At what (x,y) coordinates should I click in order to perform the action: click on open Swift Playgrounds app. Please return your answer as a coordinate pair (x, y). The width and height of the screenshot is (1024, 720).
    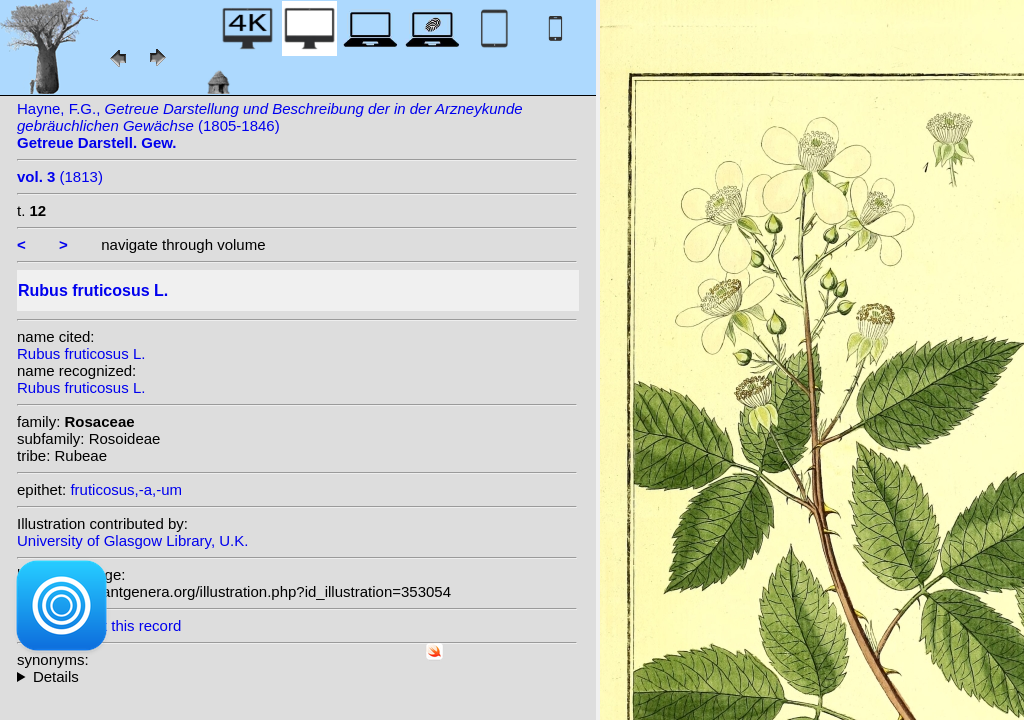
    Looking at the image, I should click on (434, 651).